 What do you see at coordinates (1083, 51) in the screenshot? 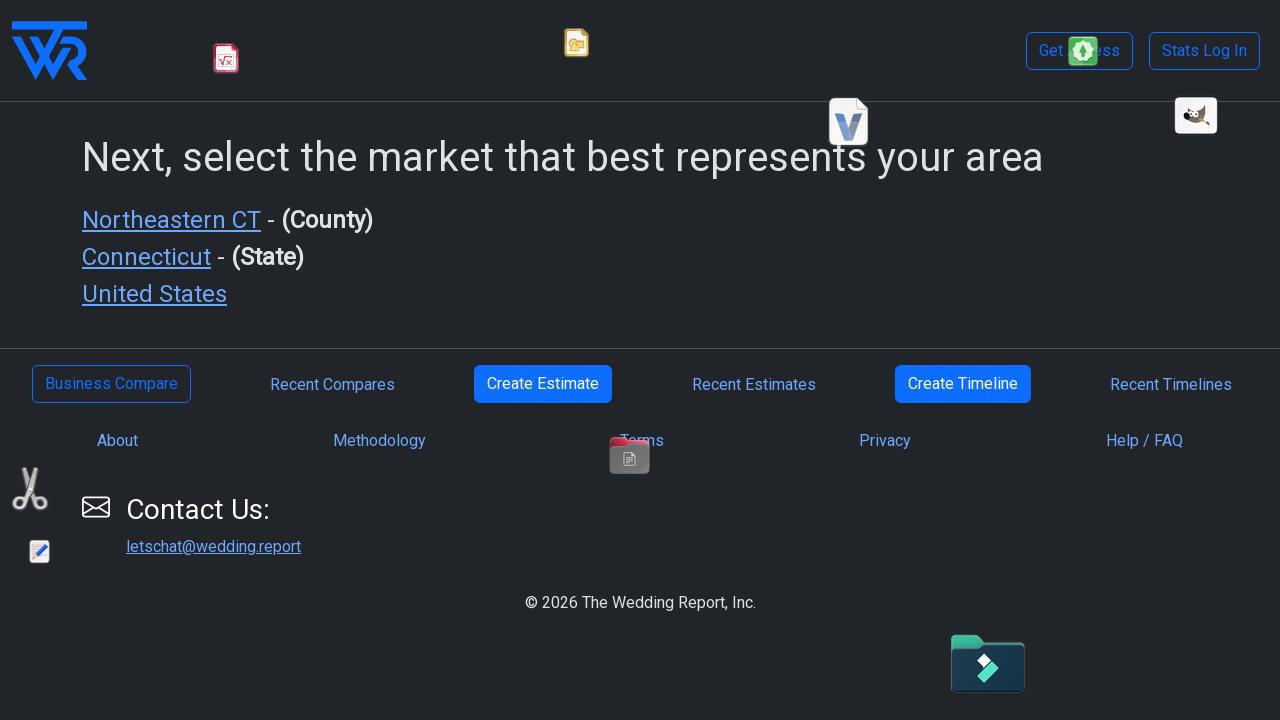
I see `access operating system updates` at bounding box center [1083, 51].